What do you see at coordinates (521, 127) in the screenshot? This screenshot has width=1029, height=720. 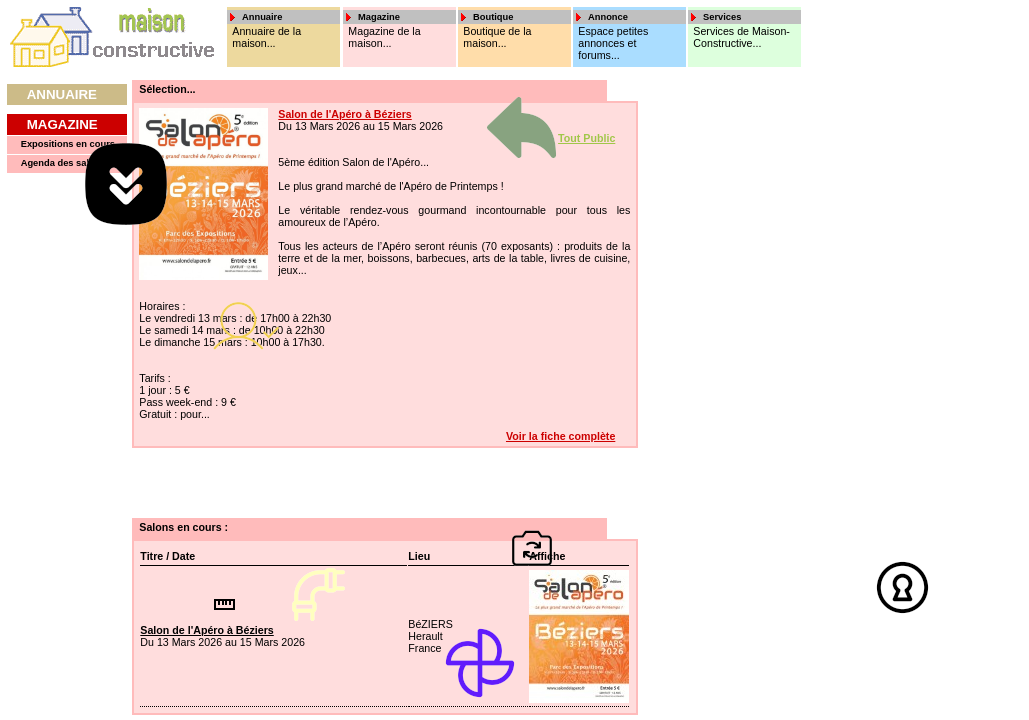 I see `undo the last action` at bounding box center [521, 127].